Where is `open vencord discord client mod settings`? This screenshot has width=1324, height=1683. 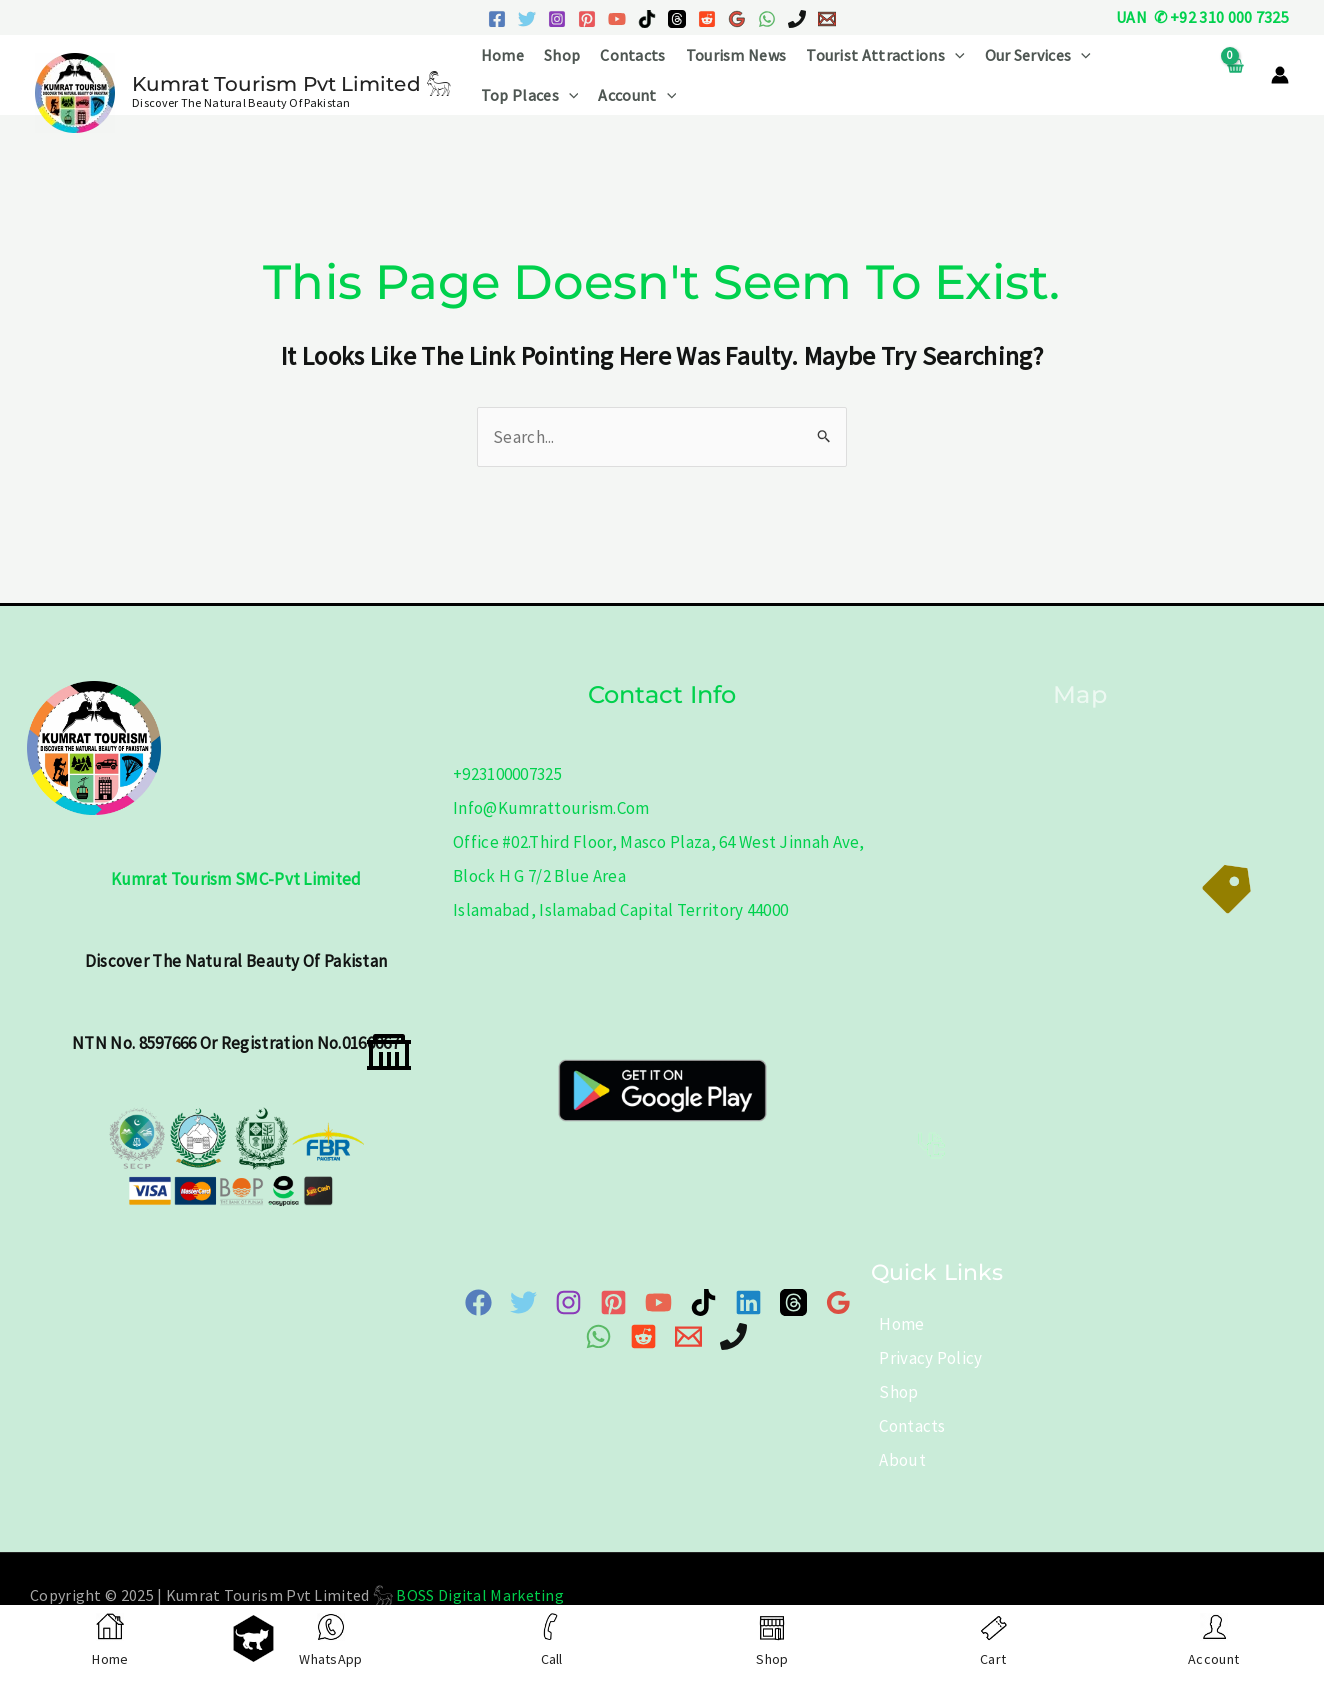
open vencord discord client mod settings is located at coordinates (931, 1145).